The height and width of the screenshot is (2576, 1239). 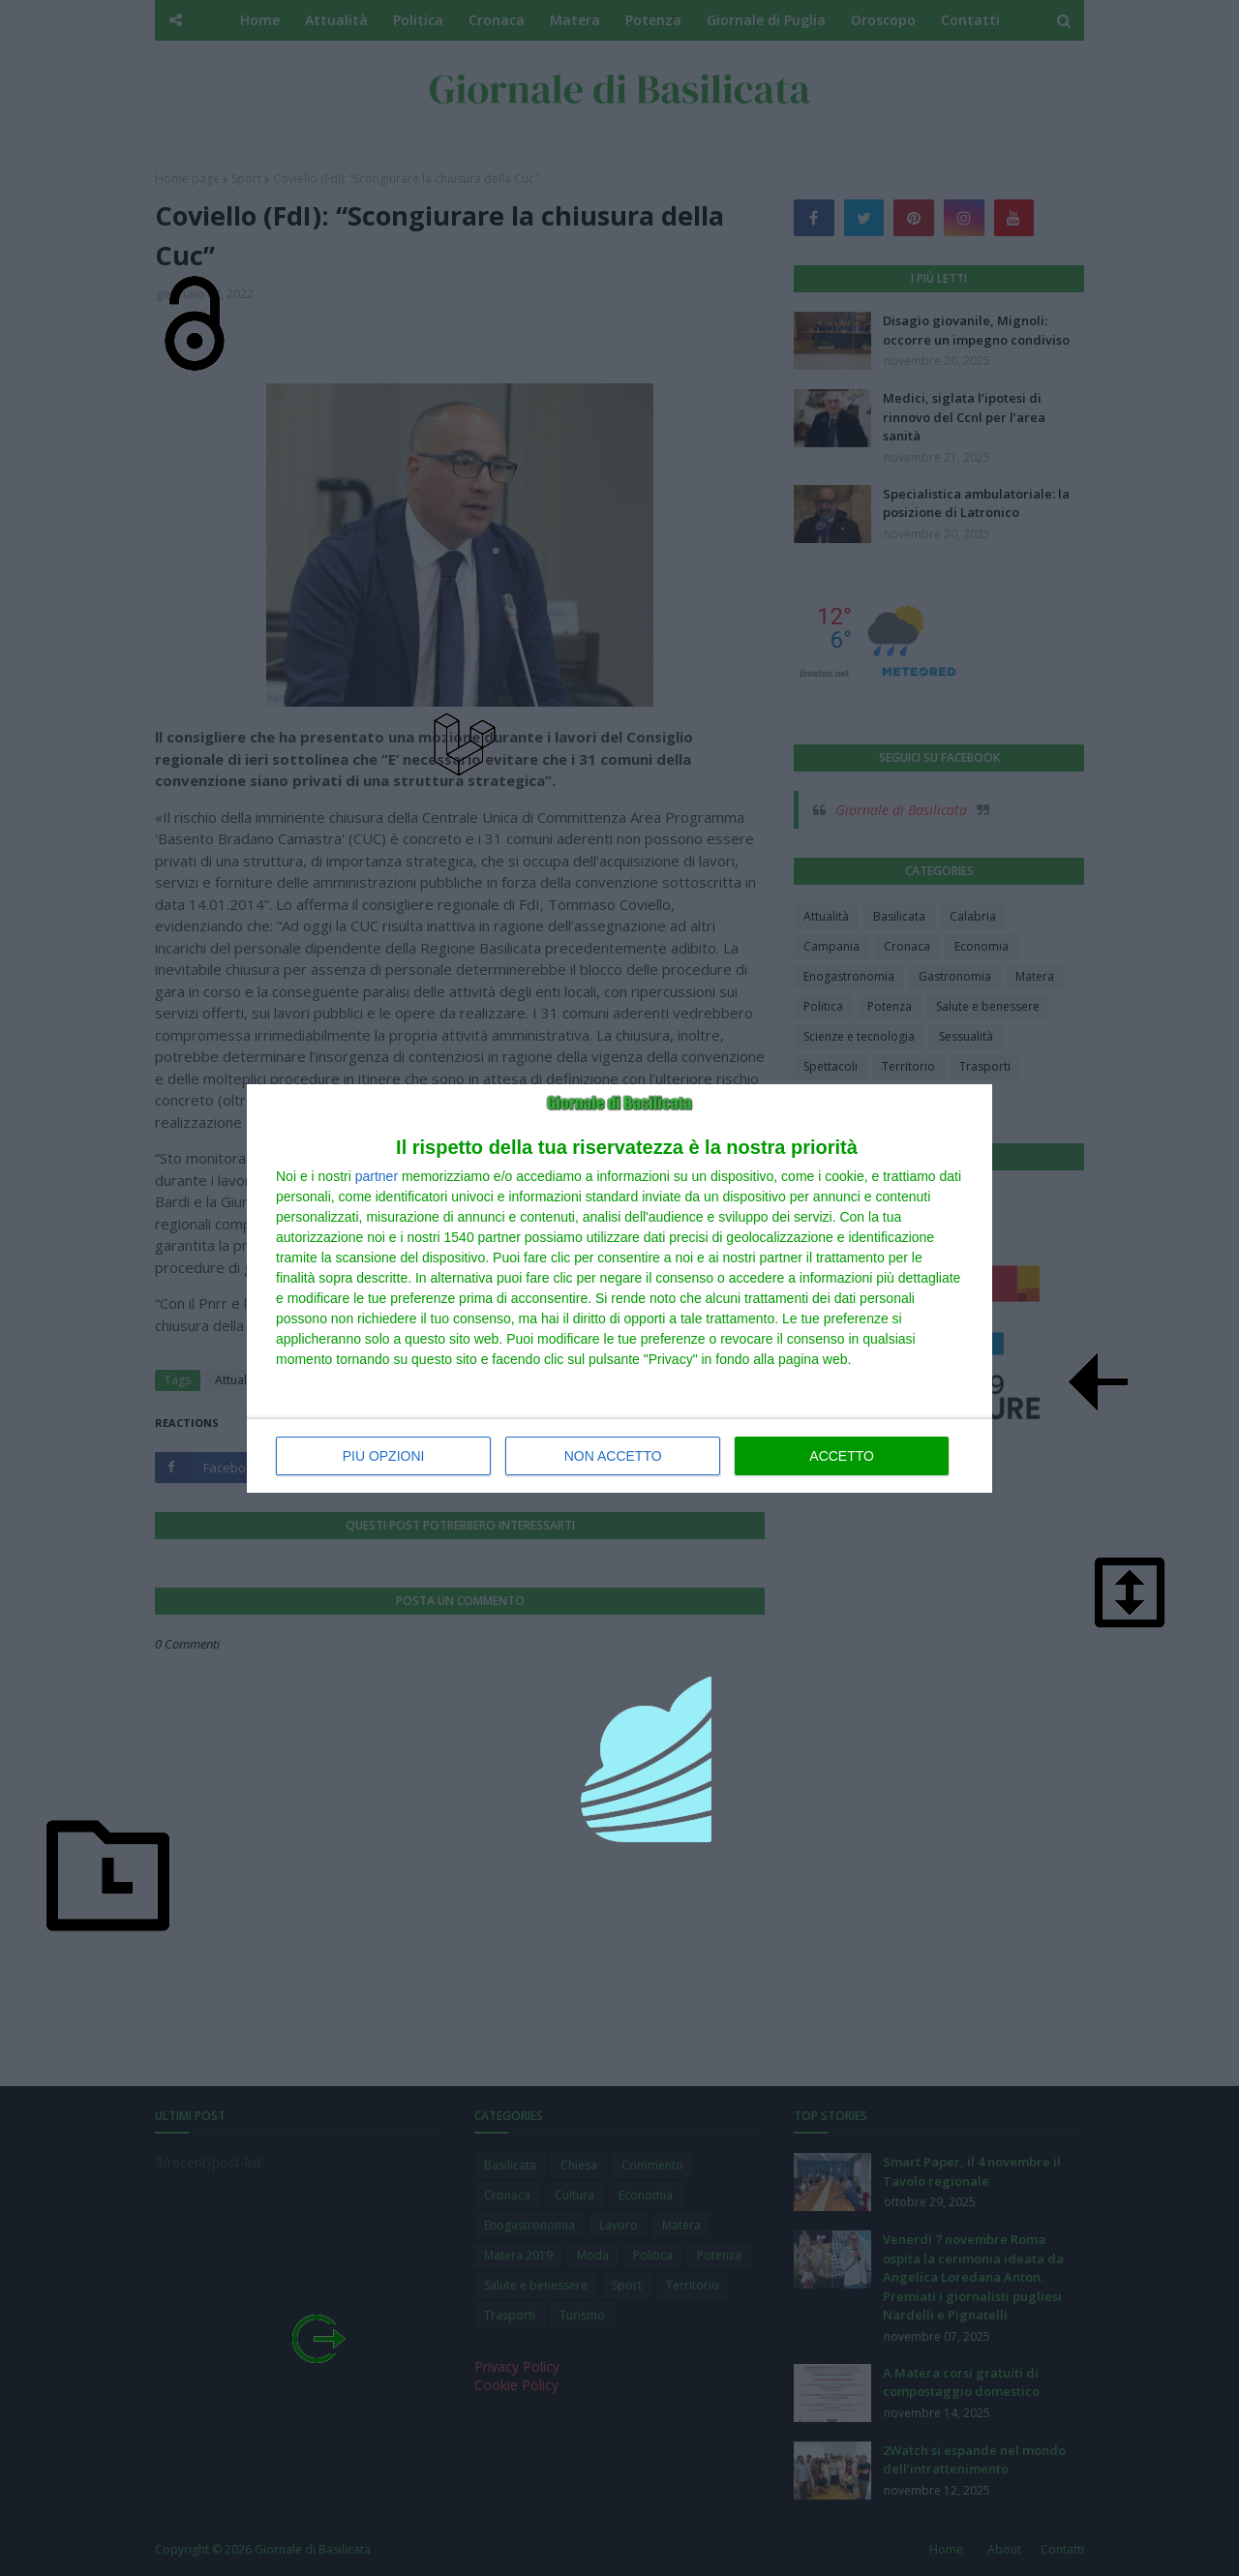 I want to click on opennebula cloud management platform logo, so click(x=646, y=1759).